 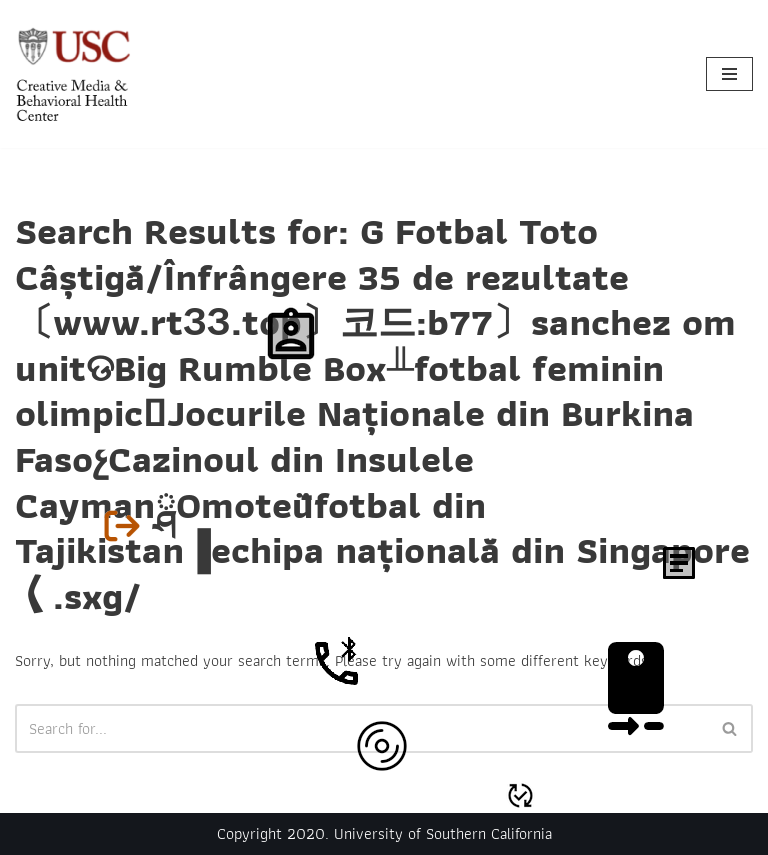 What do you see at coordinates (679, 563) in the screenshot?
I see `view article or document` at bounding box center [679, 563].